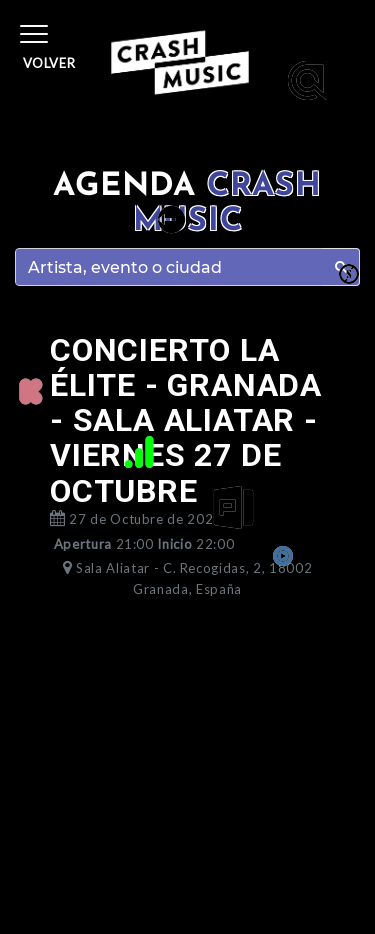  I want to click on link to Kickstarter profile or campaign, so click(30, 391).